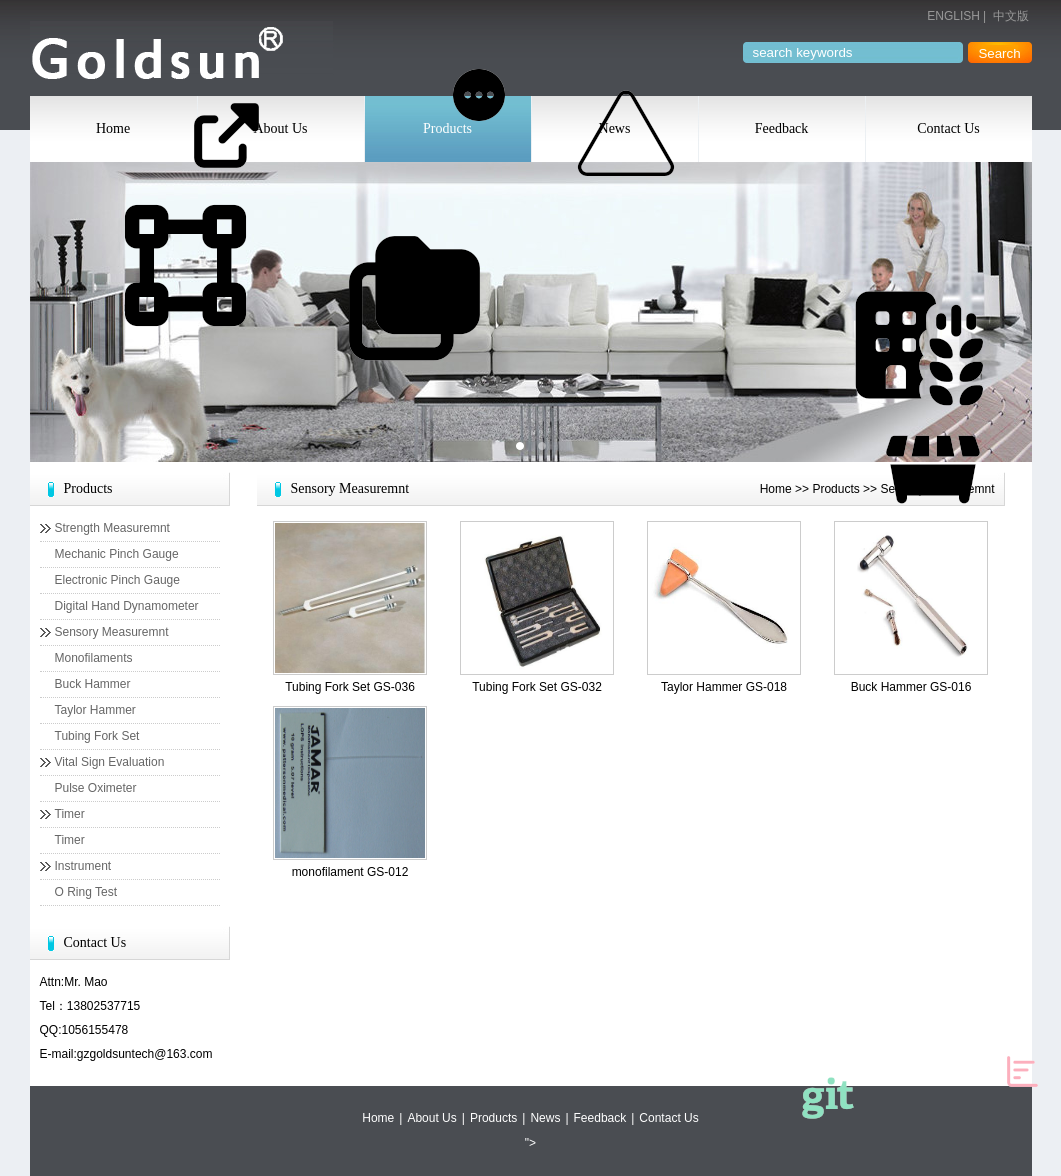  What do you see at coordinates (226, 135) in the screenshot?
I see `open link in a new tab or window` at bounding box center [226, 135].